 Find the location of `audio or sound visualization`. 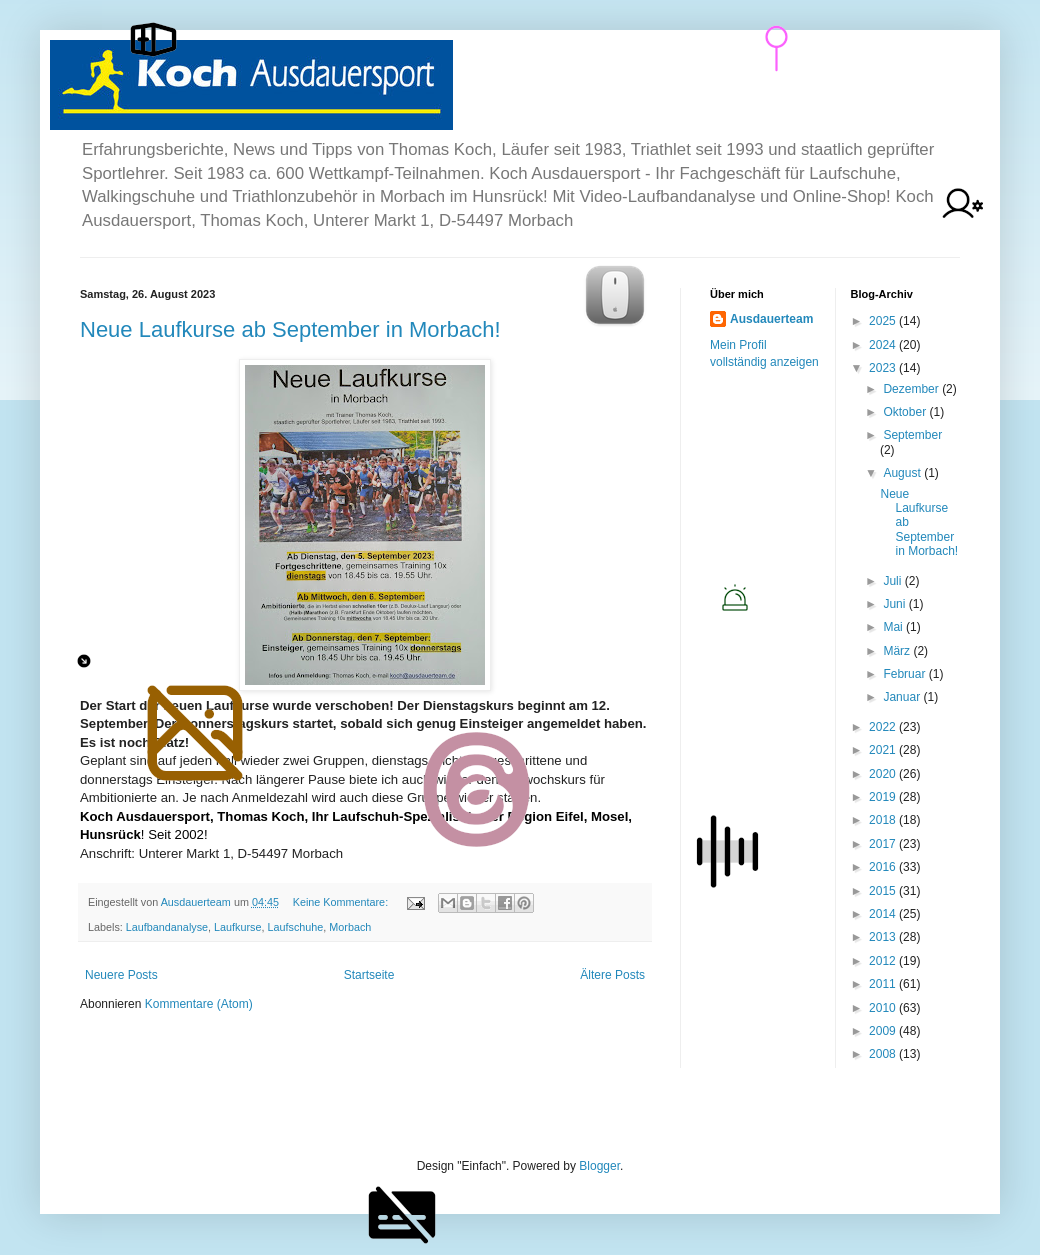

audio or sound visualization is located at coordinates (727, 851).